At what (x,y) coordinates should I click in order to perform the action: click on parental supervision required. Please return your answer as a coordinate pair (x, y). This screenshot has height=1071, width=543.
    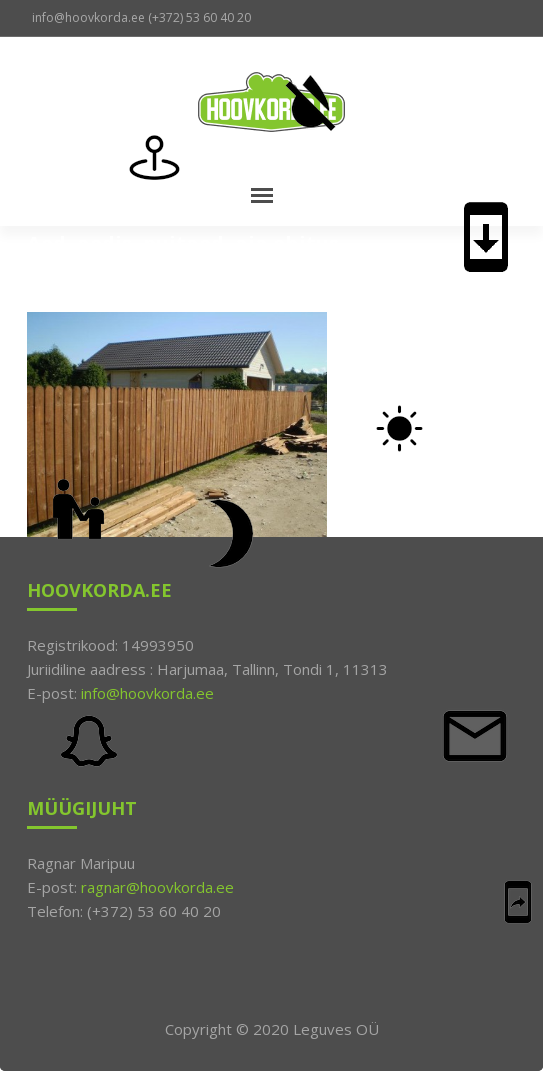
    Looking at the image, I should click on (80, 509).